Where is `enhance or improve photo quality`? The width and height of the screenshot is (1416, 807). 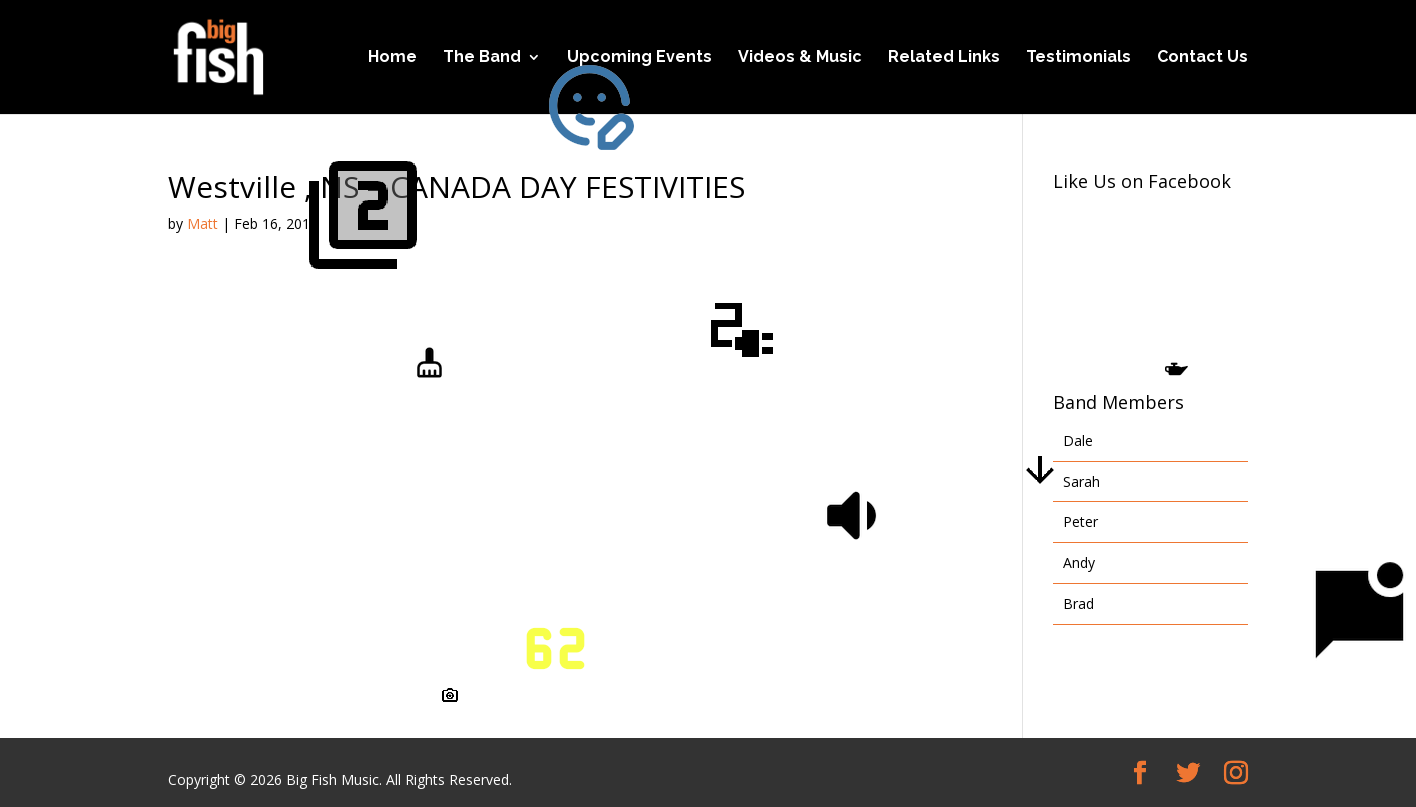 enhance or improve photo quality is located at coordinates (450, 695).